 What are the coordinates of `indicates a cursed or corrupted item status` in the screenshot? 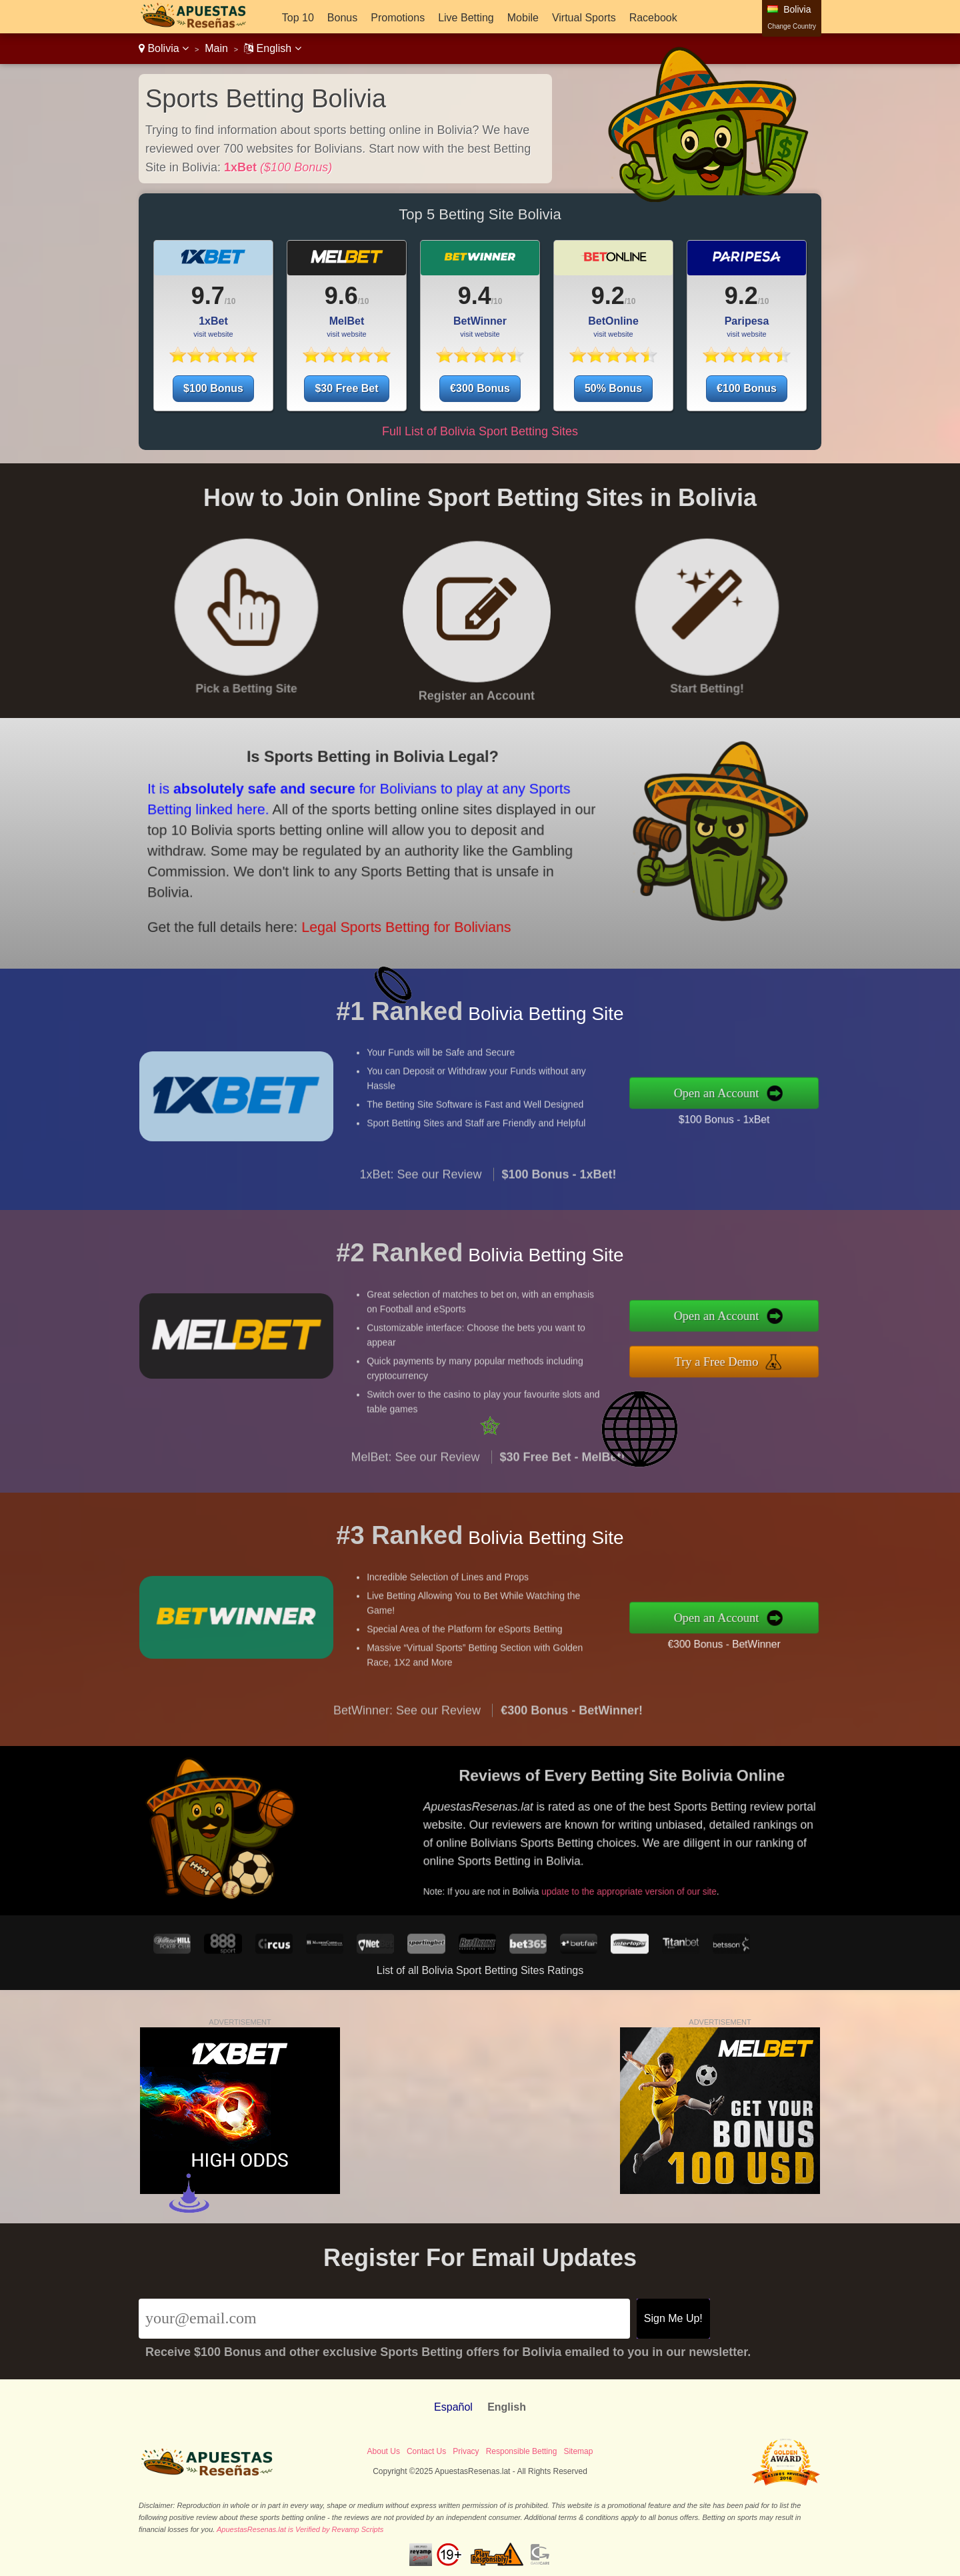 It's located at (490, 1426).